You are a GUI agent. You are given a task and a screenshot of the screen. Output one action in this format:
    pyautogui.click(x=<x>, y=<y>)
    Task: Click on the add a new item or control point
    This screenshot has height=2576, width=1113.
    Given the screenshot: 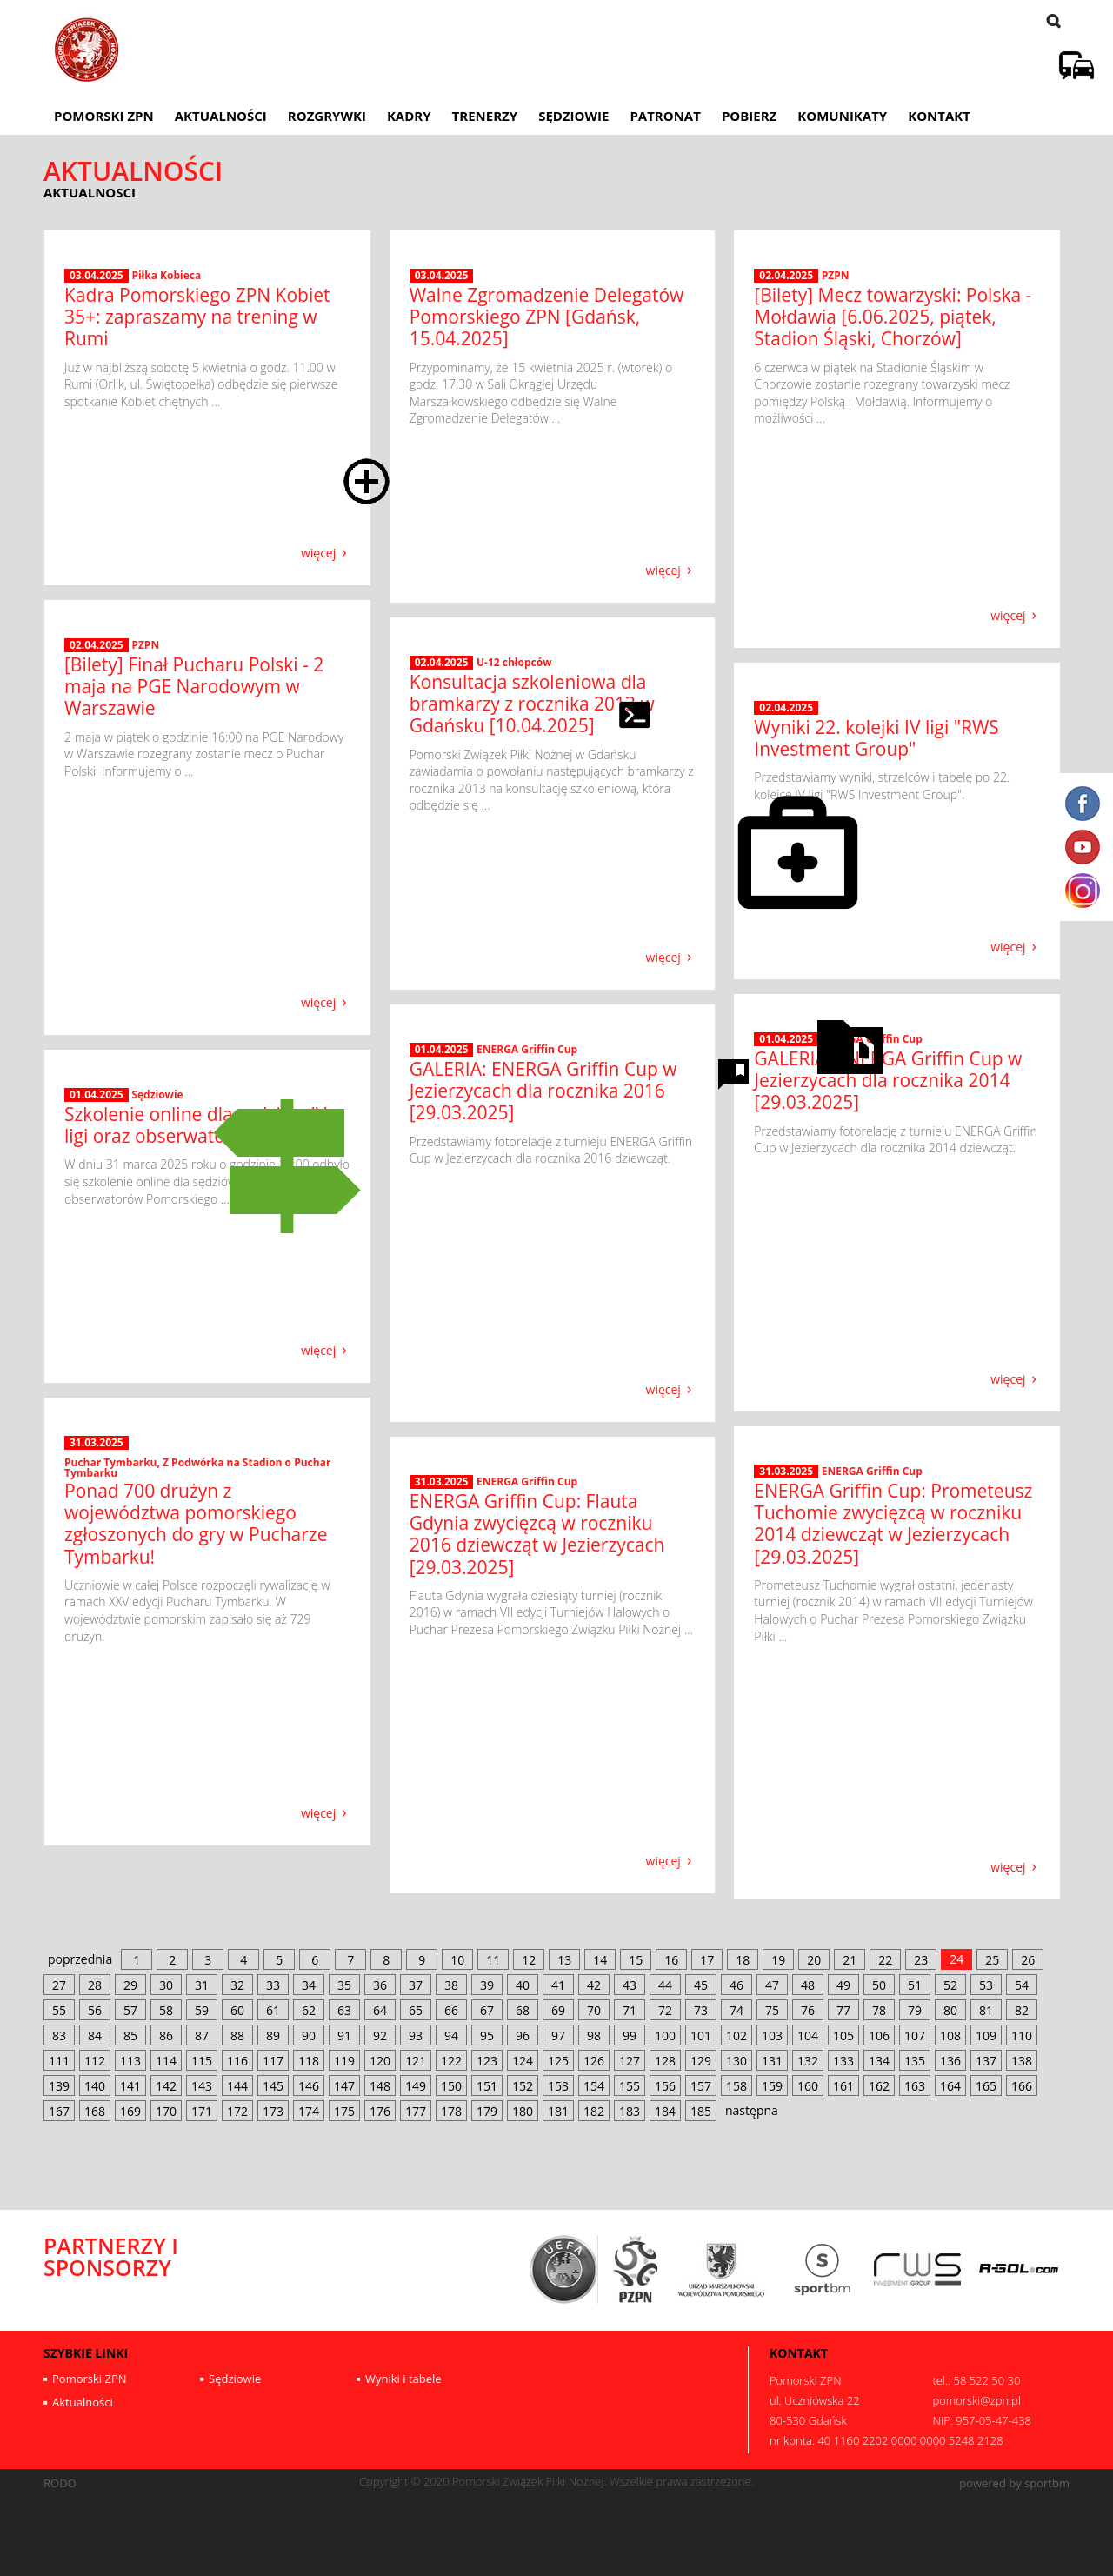 What is the action you would take?
    pyautogui.click(x=366, y=481)
    